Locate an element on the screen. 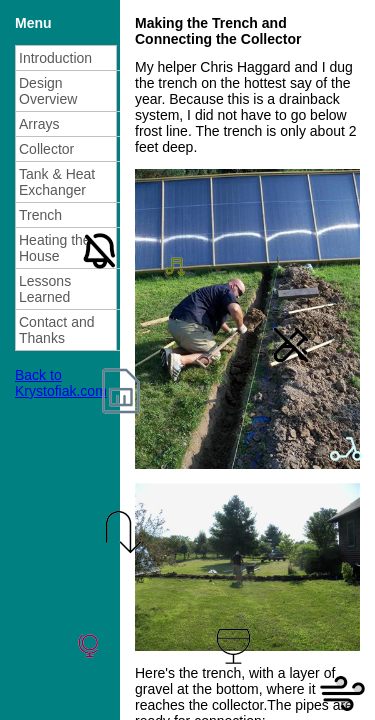 The image size is (375, 720). download music or audio file is located at coordinates (175, 266).